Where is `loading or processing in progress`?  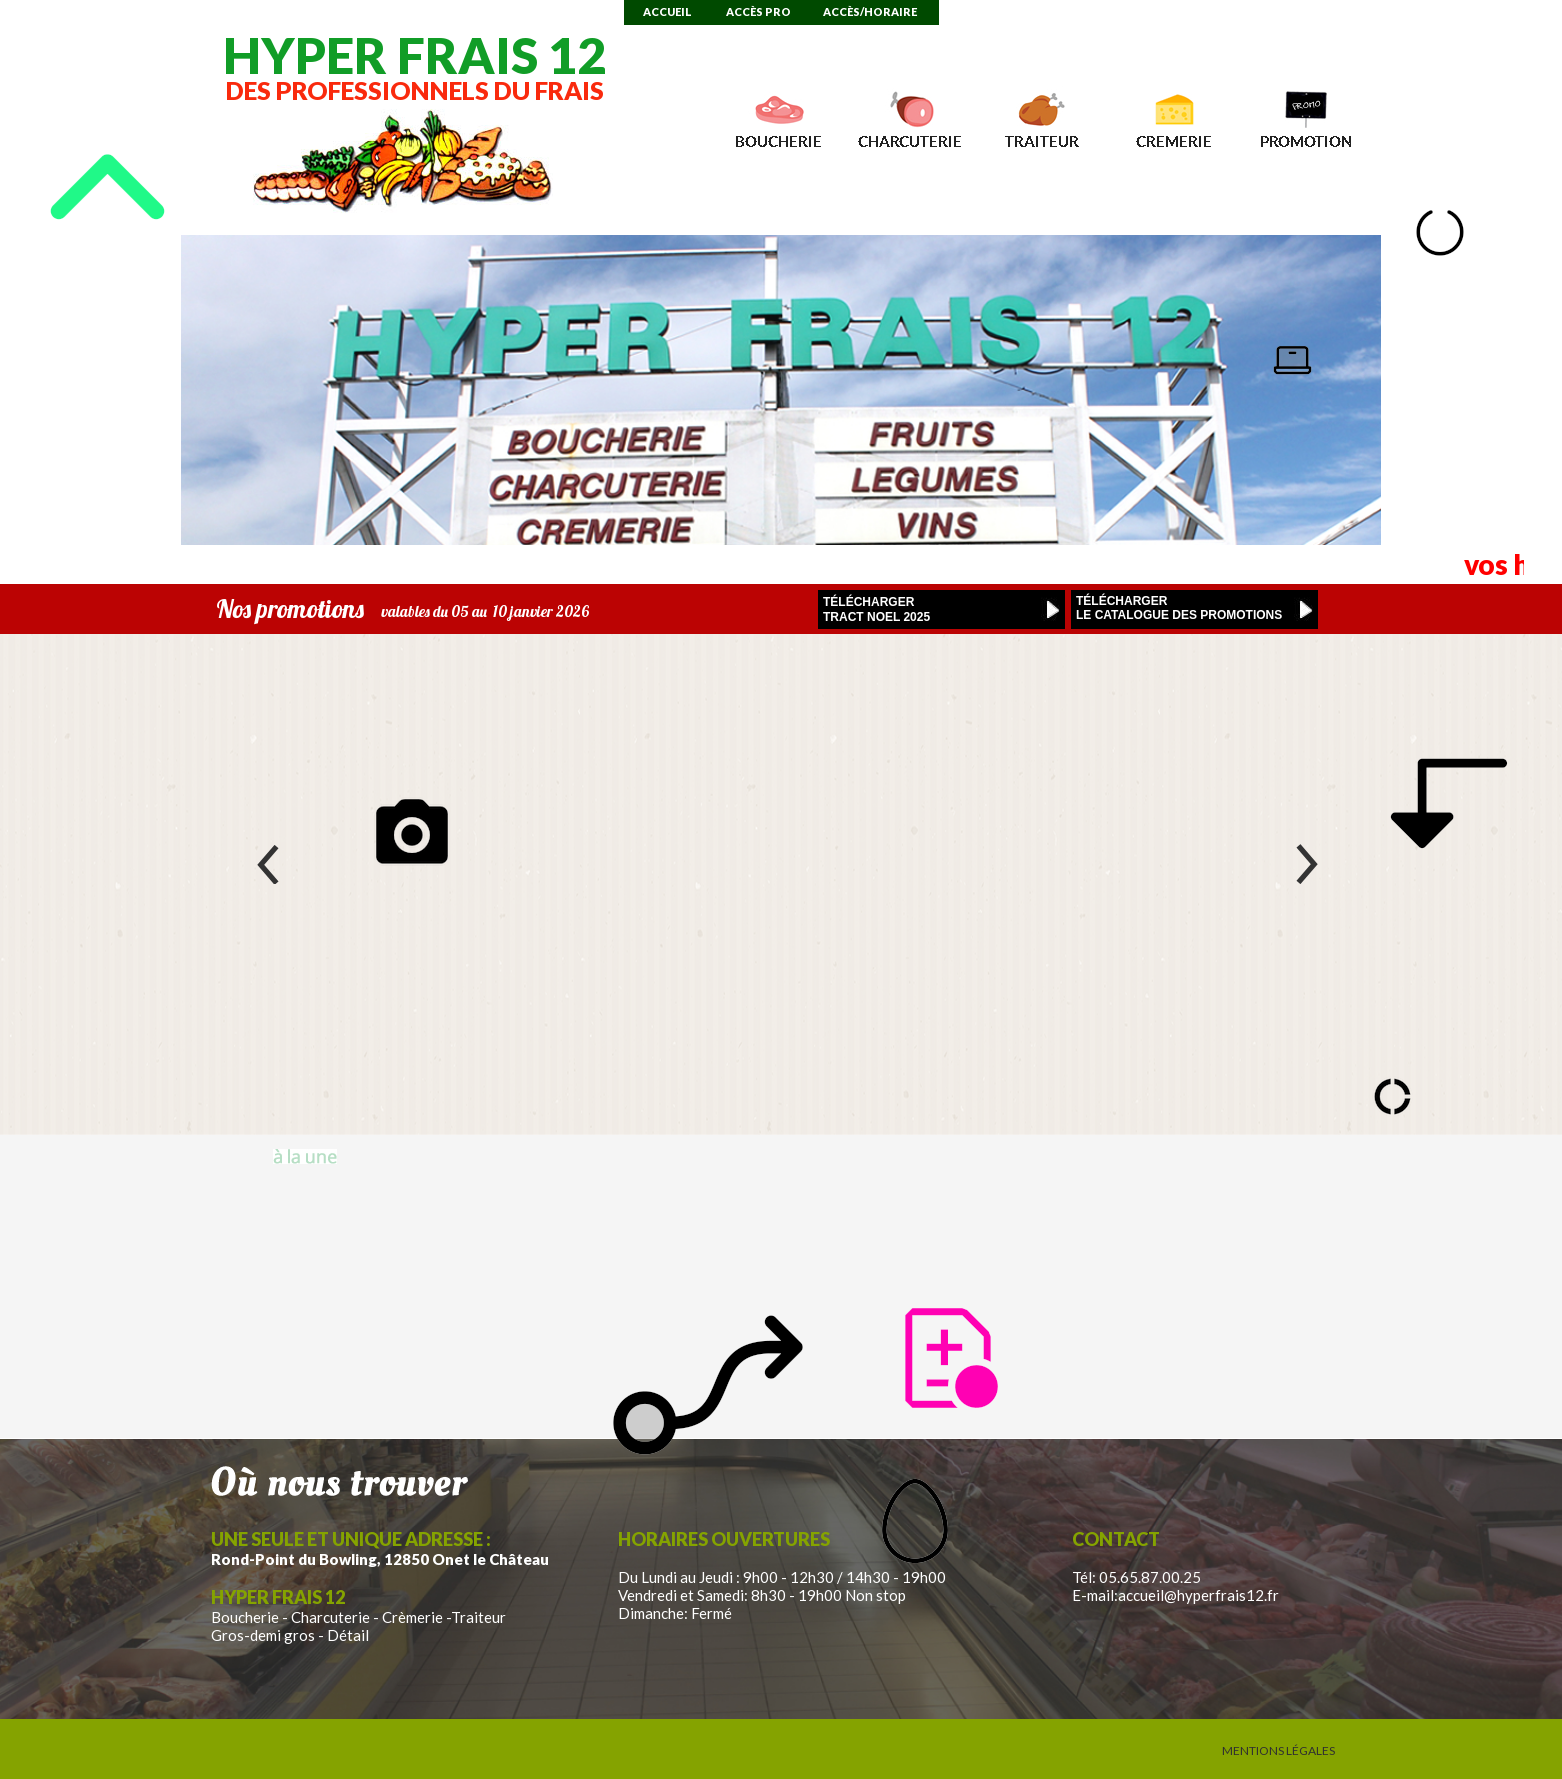
loading or processing in progress is located at coordinates (1440, 232).